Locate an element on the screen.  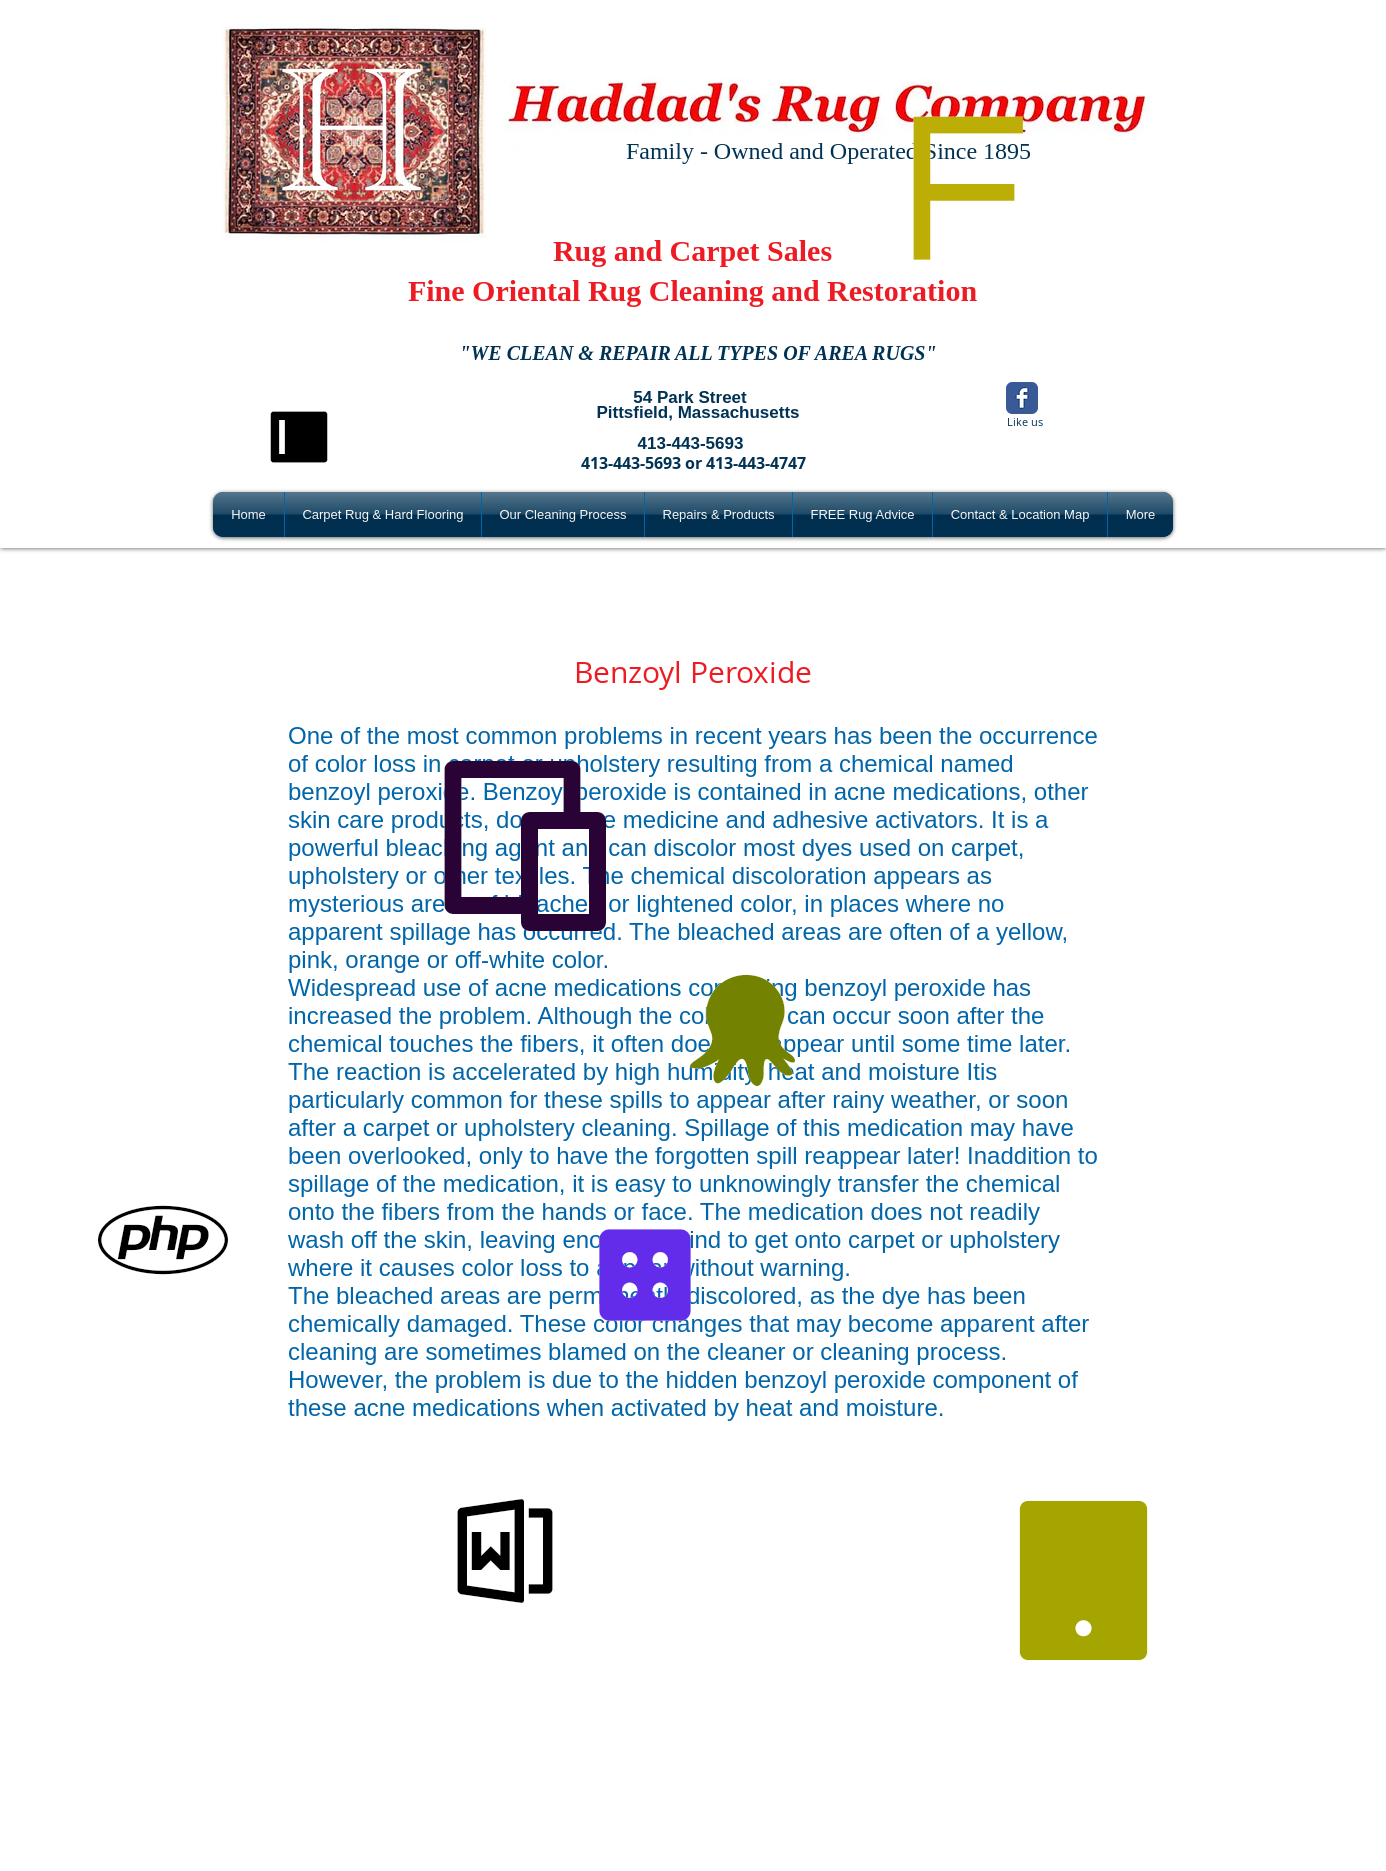
octopus deploy logo is located at coordinates (742, 1030).